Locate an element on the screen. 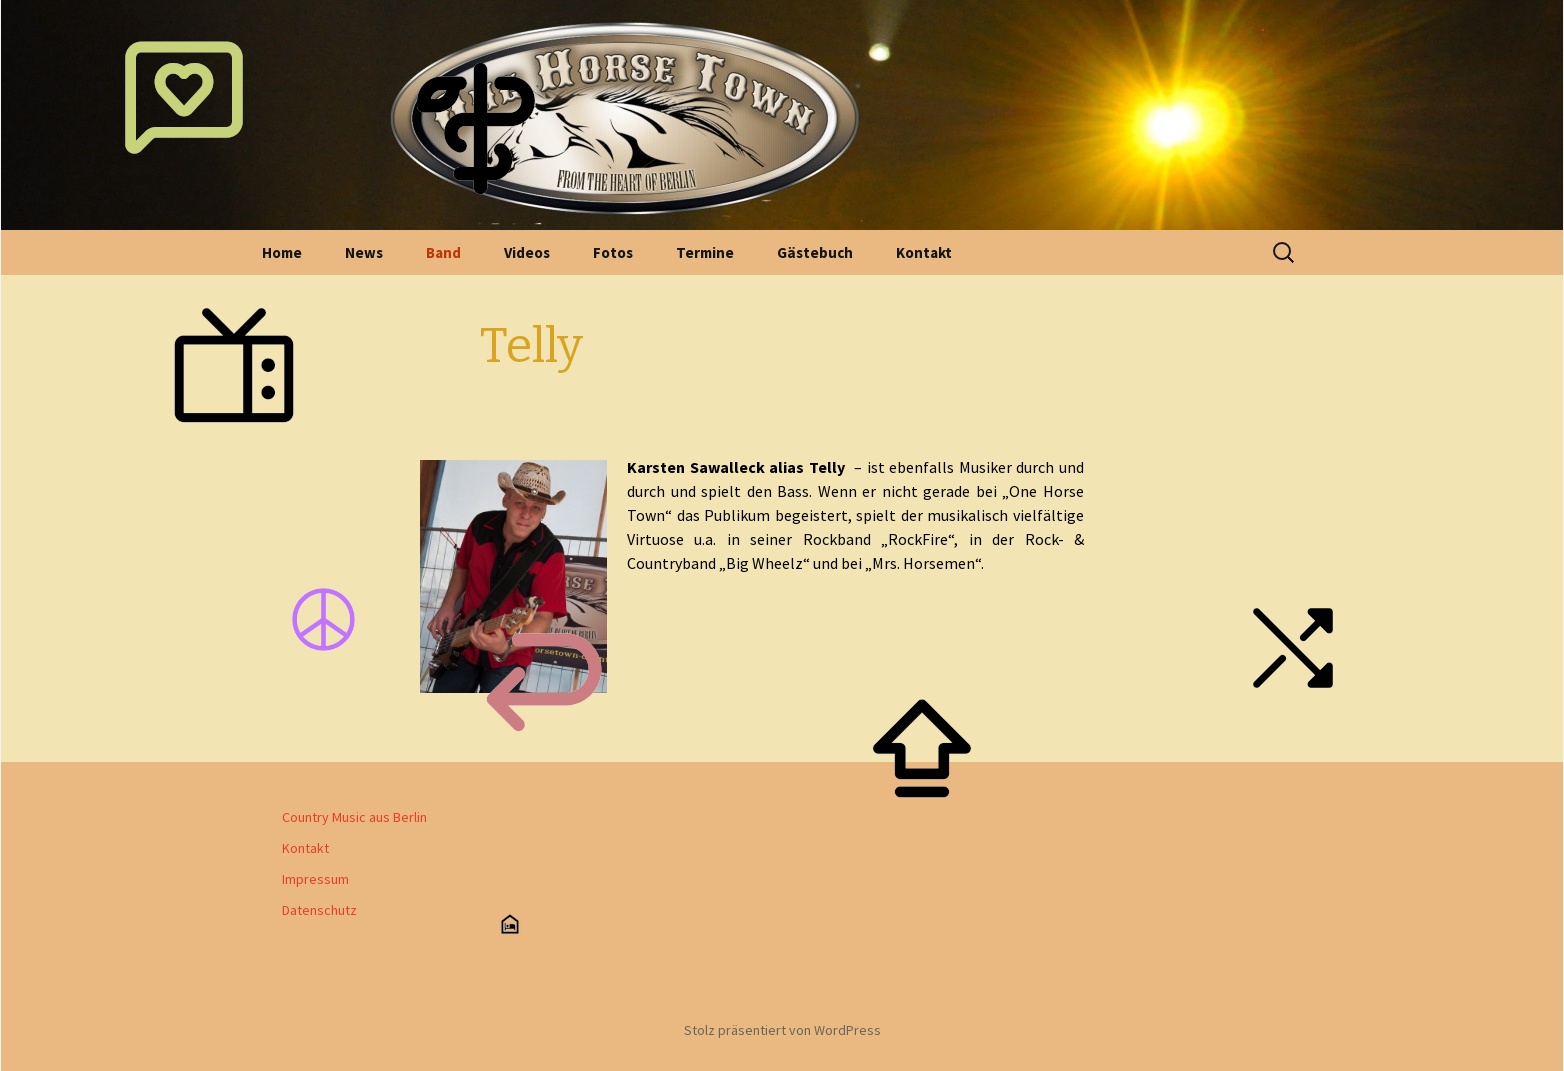  upload a file or content is located at coordinates (922, 752).